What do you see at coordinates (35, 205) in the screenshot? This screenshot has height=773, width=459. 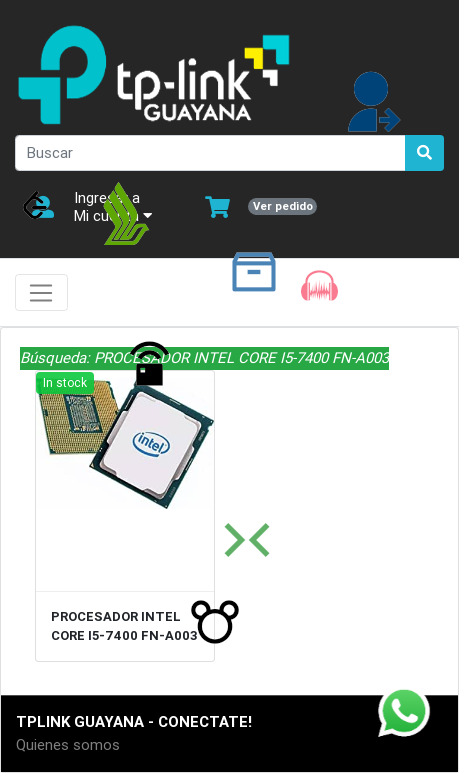 I see `open leetcode app or website` at bounding box center [35, 205].